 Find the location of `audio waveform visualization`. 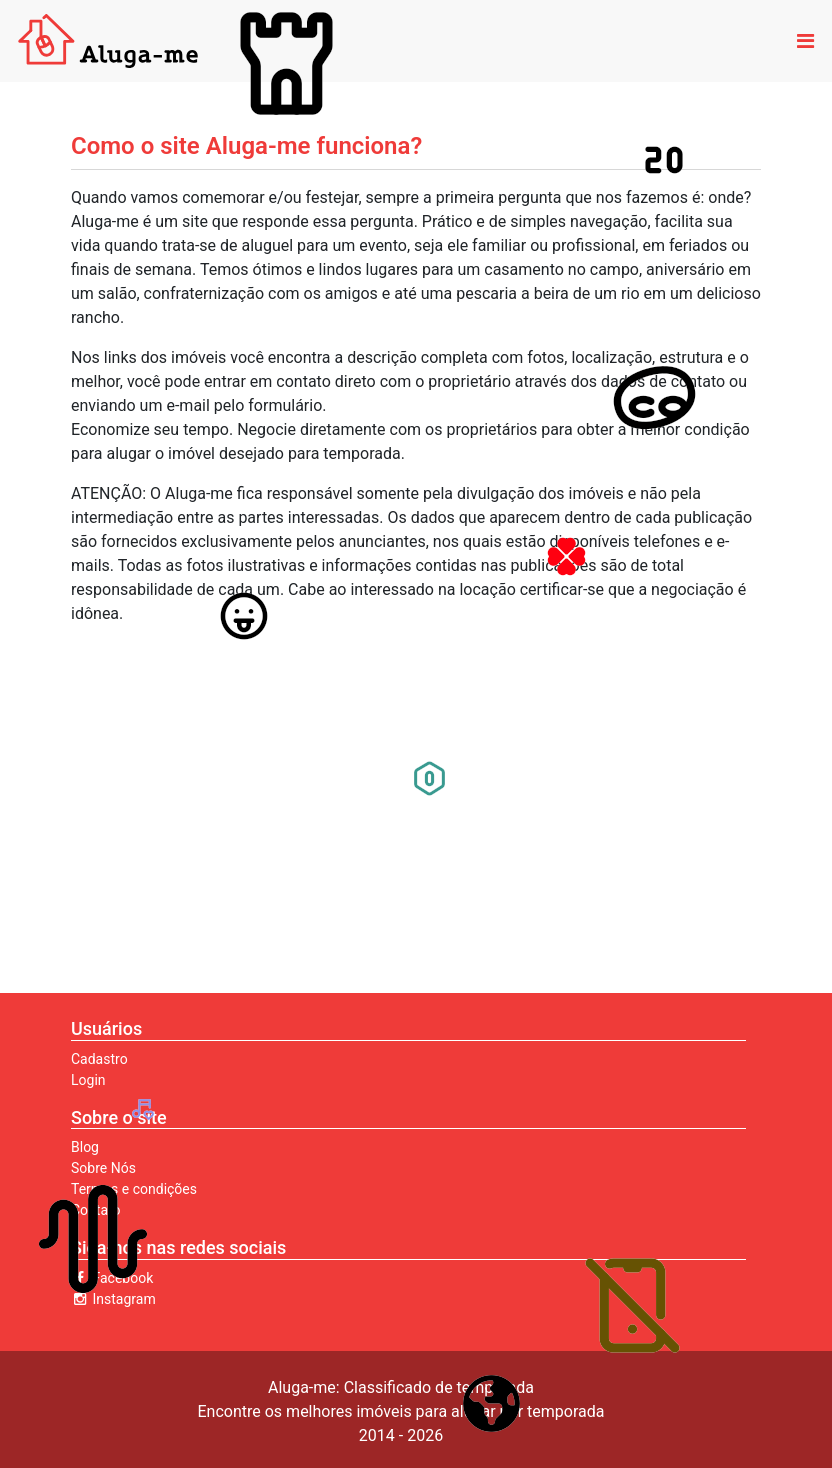

audio waveform visualization is located at coordinates (93, 1239).